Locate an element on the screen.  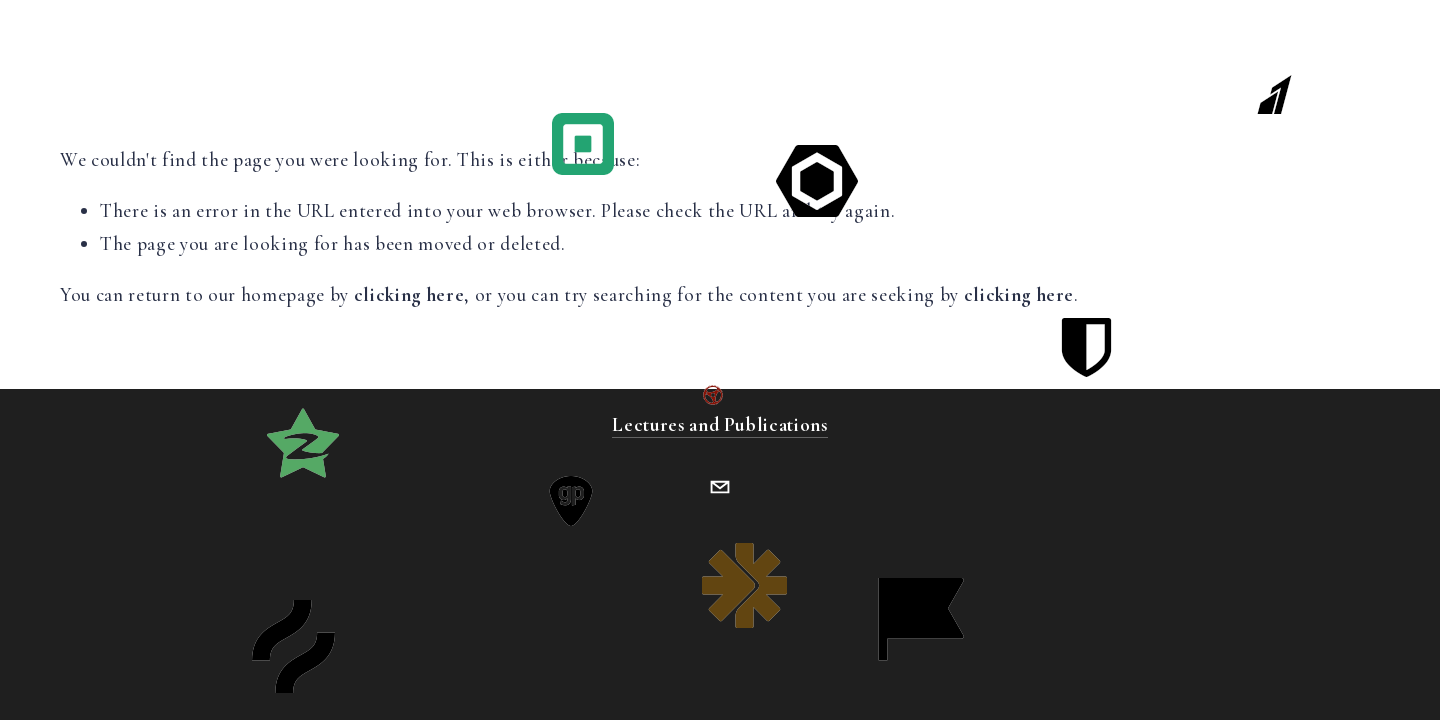
actix web framework logo is located at coordinates (713, 395).